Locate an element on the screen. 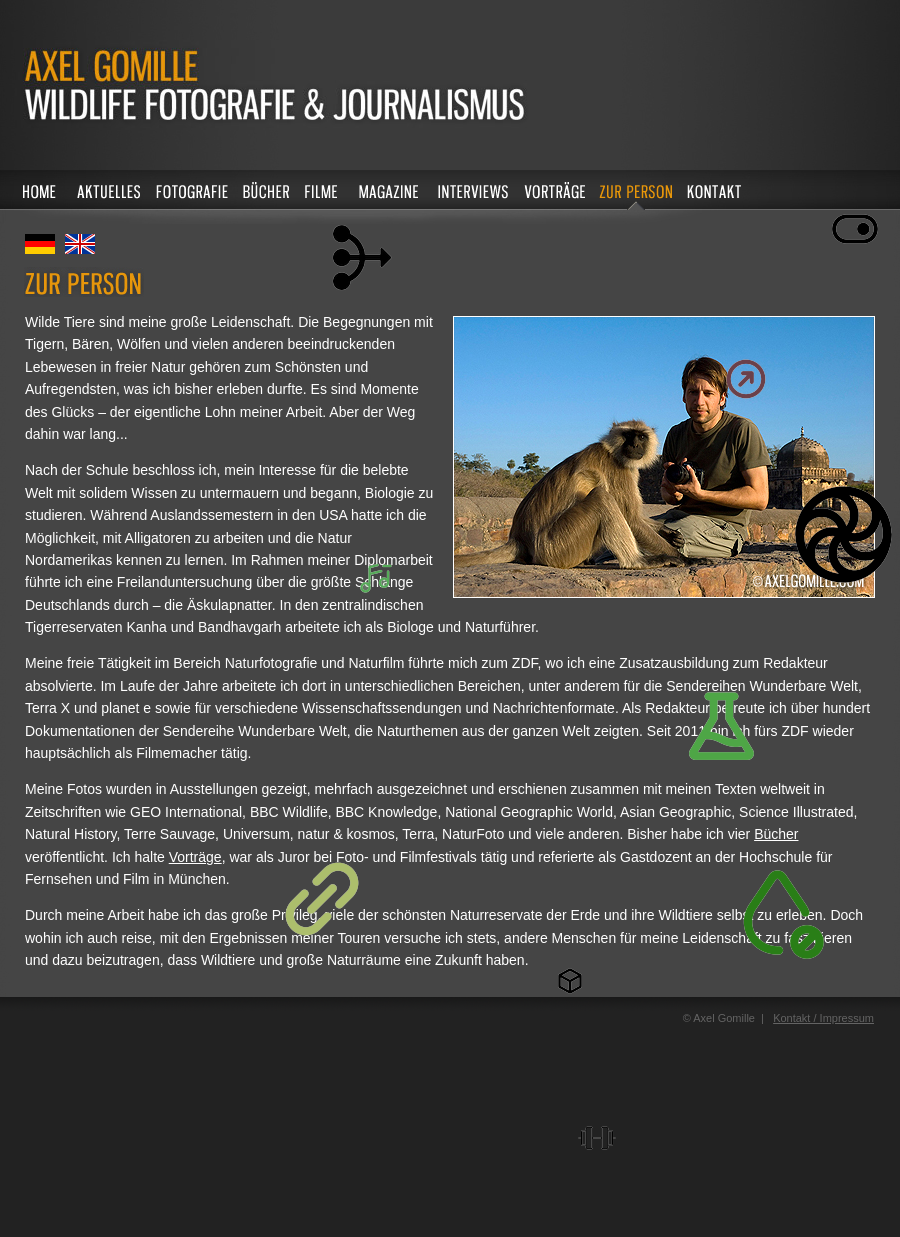 This screenshot has width=900, height=1237. copy or share a link is located at coordinates (322, 899).